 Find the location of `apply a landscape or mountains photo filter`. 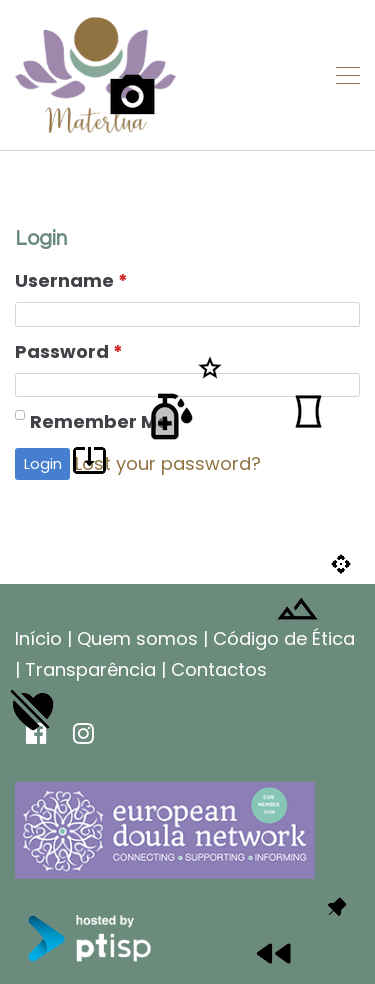

apply a landscape or mountains photo filter is located at coordinates (297, 608).